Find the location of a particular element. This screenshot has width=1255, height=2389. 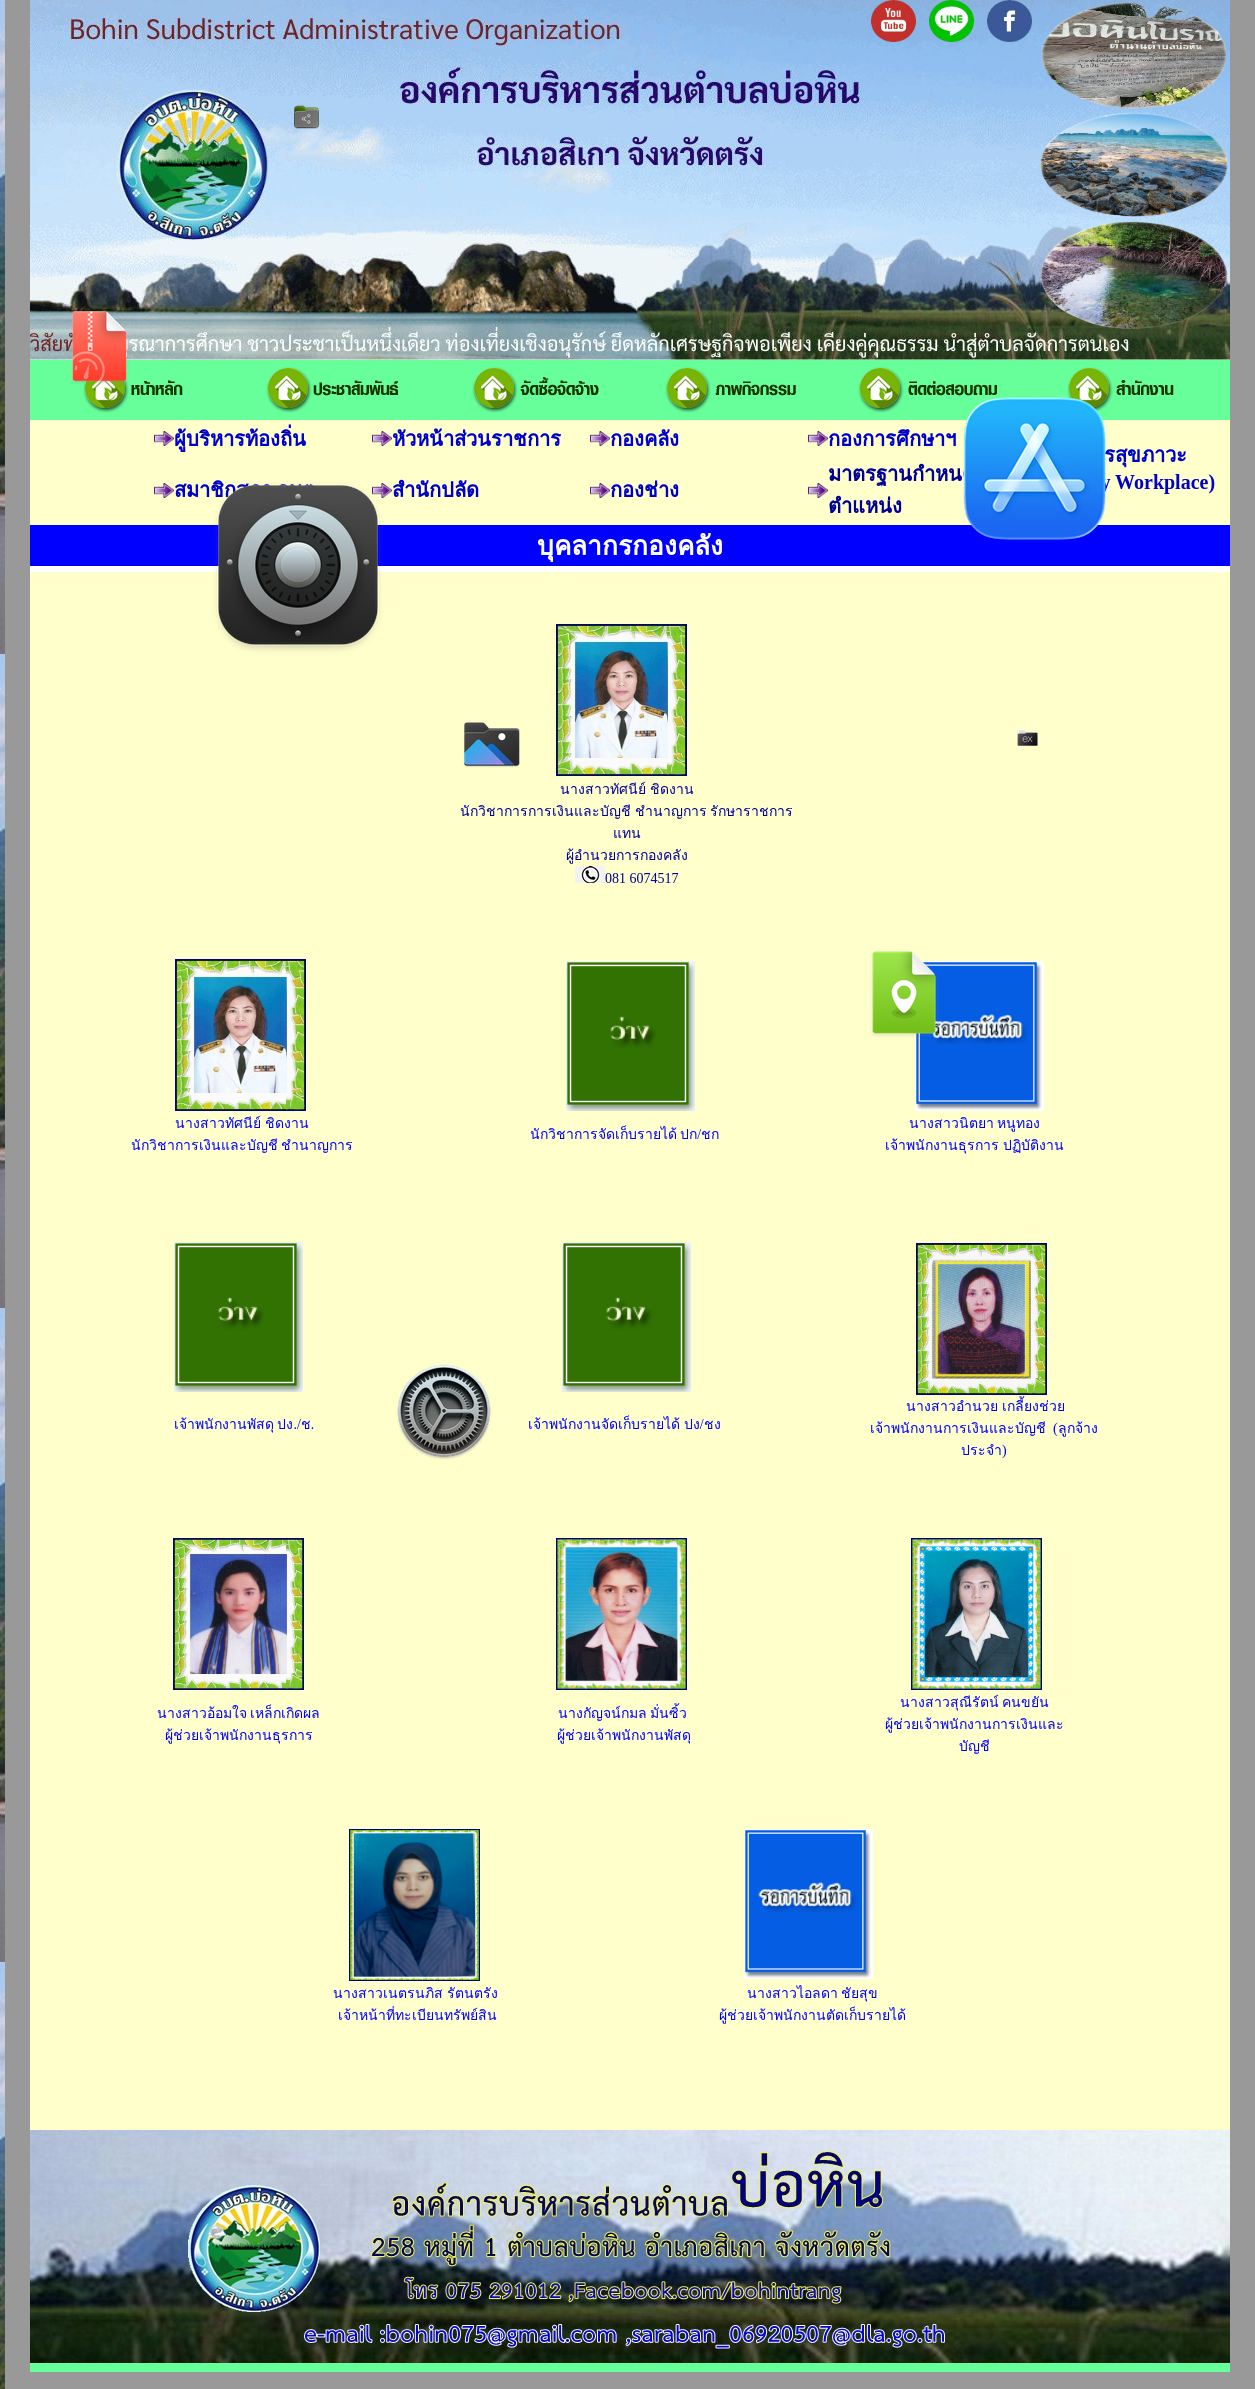

open the App Store to browse and download apps is located at coordinates (1034, 468).